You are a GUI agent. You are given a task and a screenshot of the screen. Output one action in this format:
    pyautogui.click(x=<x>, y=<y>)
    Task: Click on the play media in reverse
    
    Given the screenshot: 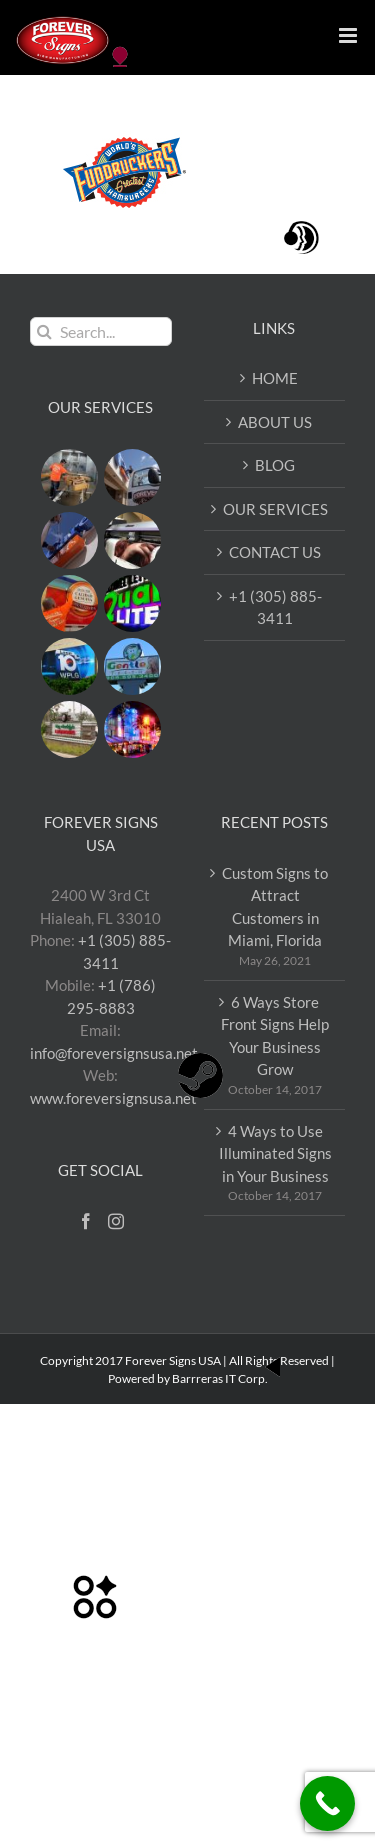 What is the action you would take?
    pyautogui.click(x=275, y=1367)
    